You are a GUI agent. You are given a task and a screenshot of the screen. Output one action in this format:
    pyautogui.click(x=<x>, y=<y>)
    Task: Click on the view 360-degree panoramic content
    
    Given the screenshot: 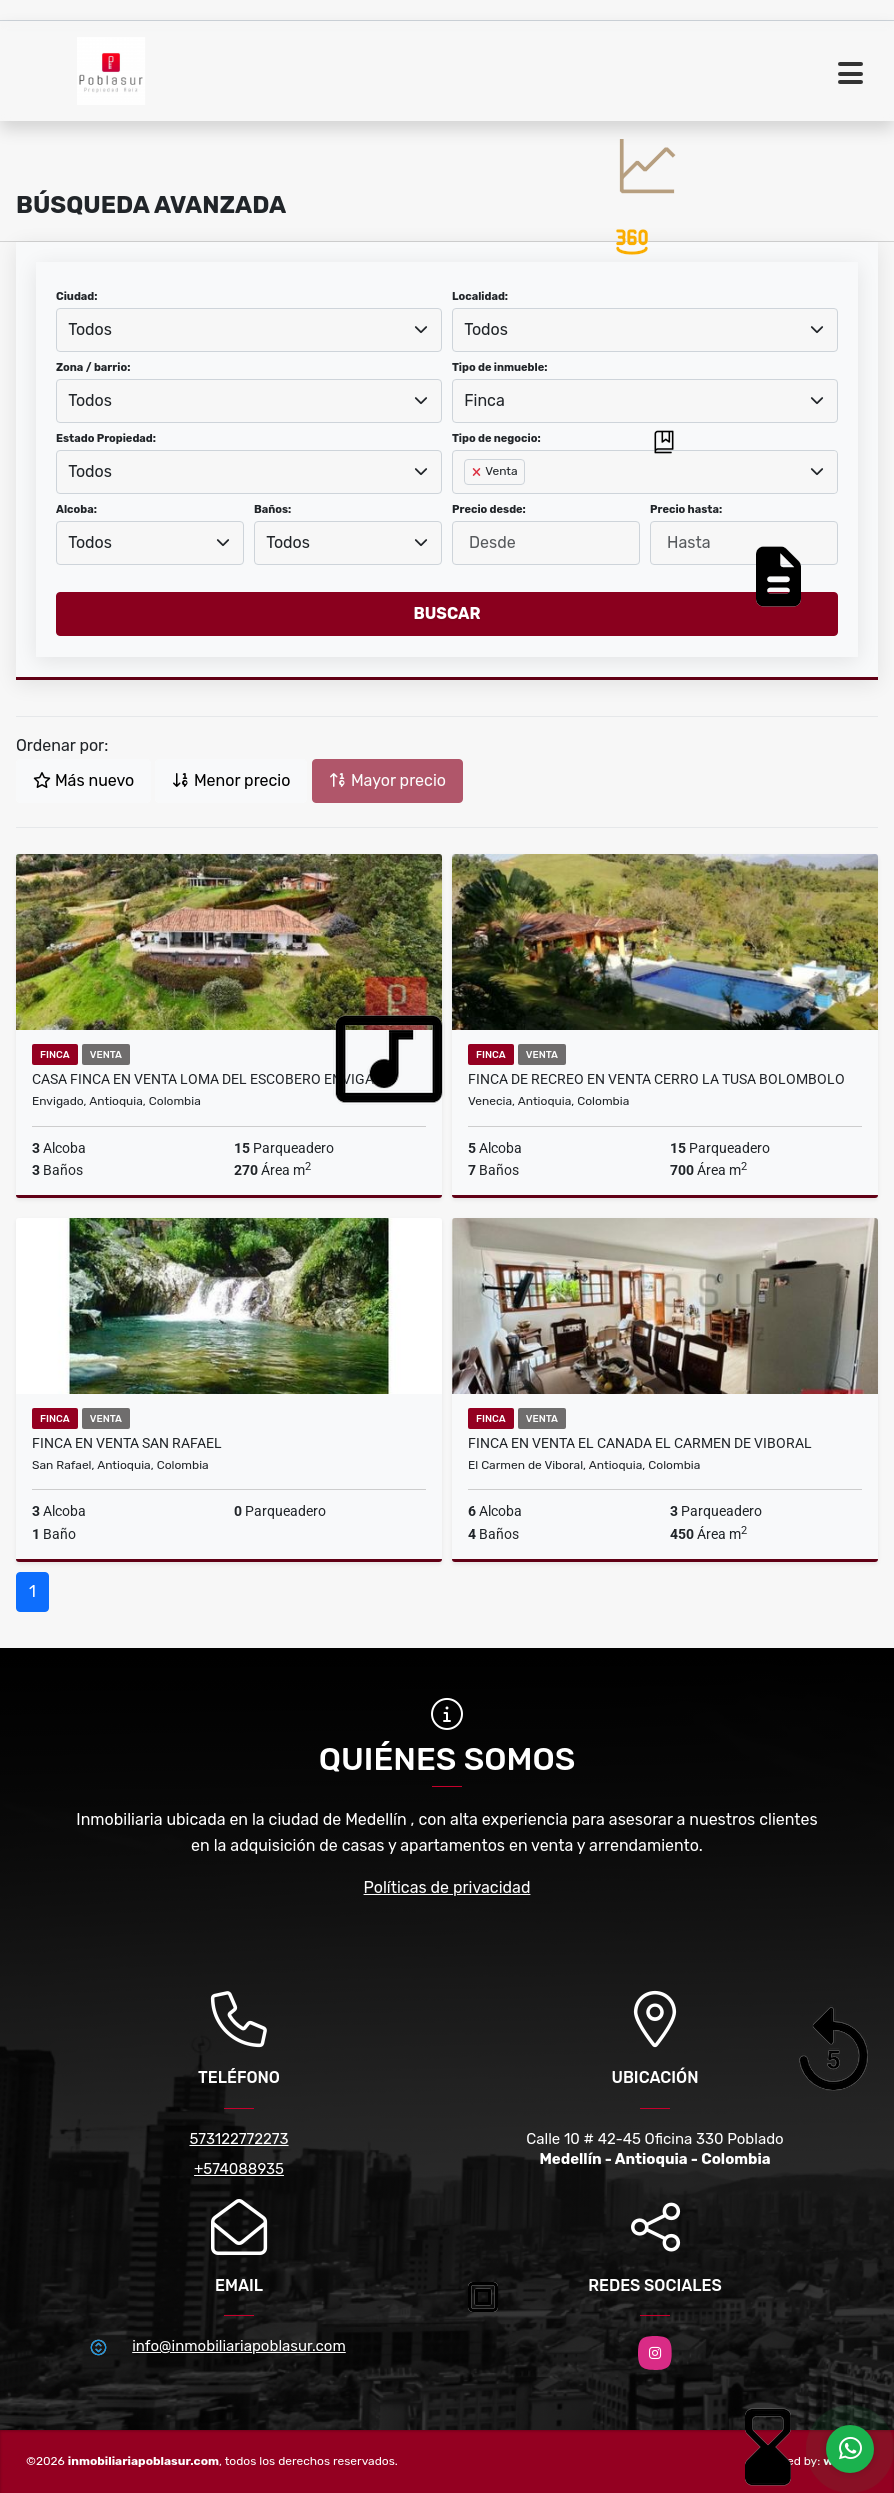 What is the action you would take?
    pyautogui.click(x=632, y=242)
    